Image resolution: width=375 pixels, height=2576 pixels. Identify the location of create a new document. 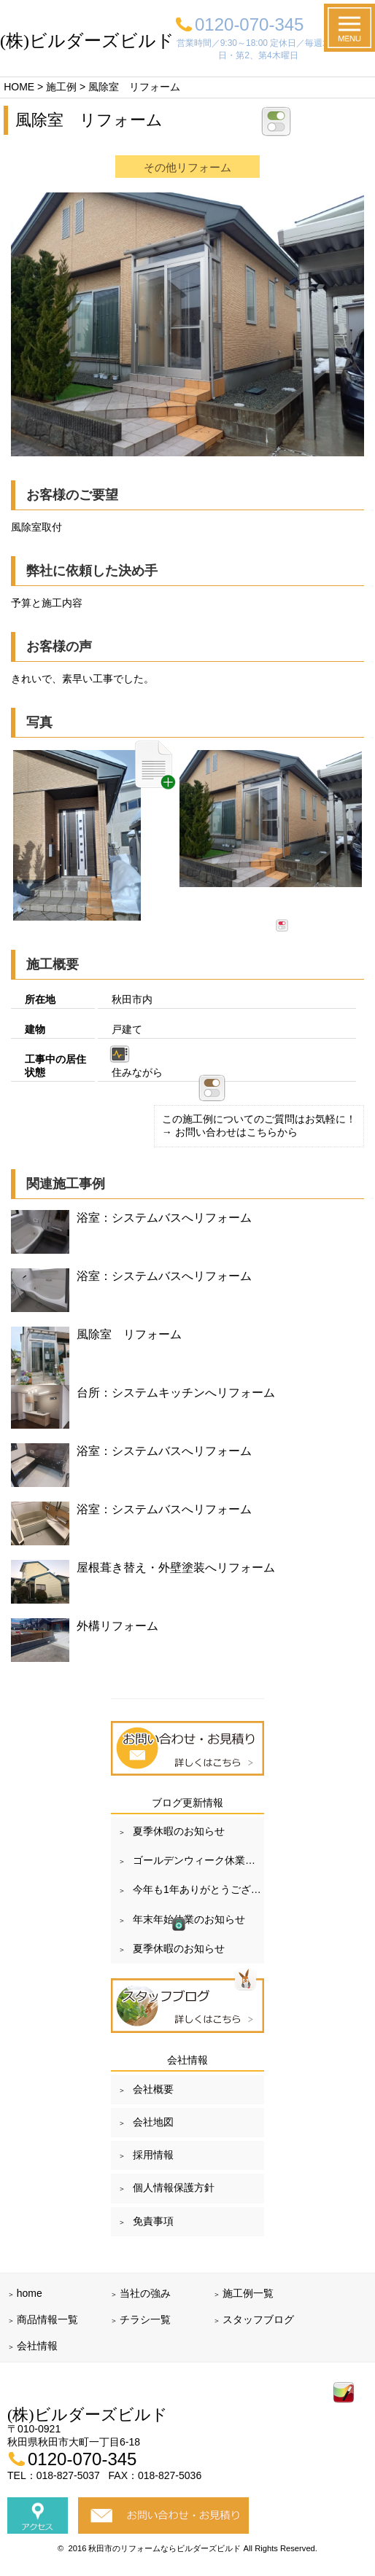
(153, 764).